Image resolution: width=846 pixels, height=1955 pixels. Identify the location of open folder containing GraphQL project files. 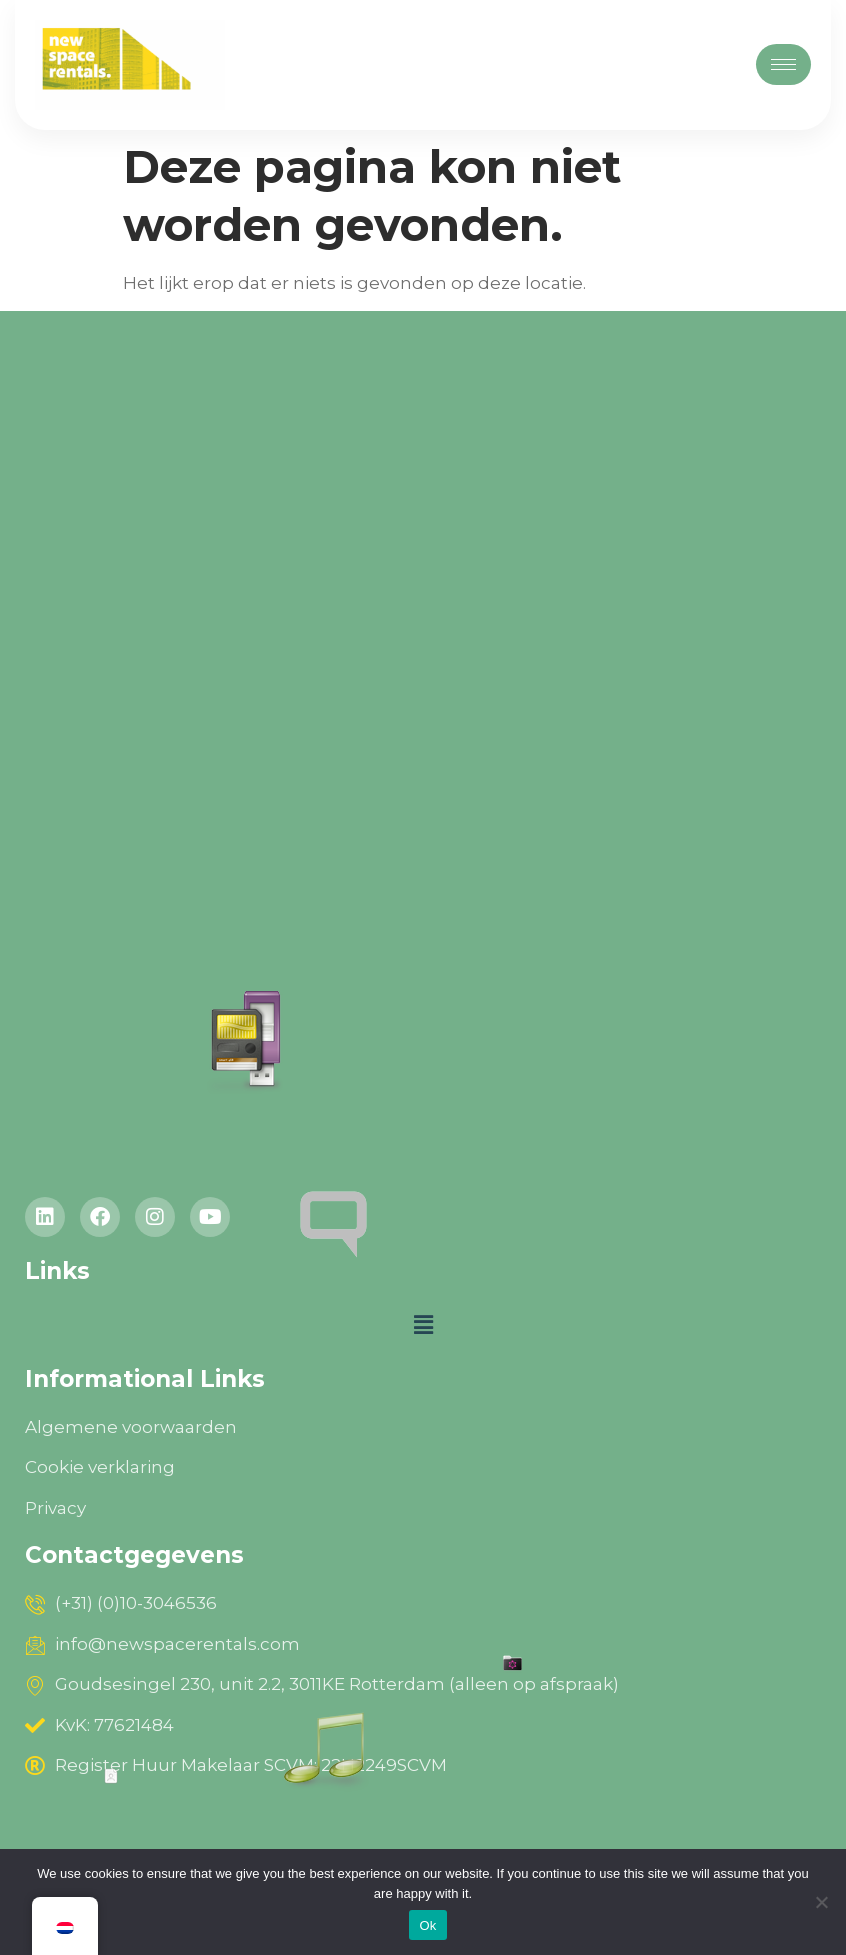
(512, 1663).